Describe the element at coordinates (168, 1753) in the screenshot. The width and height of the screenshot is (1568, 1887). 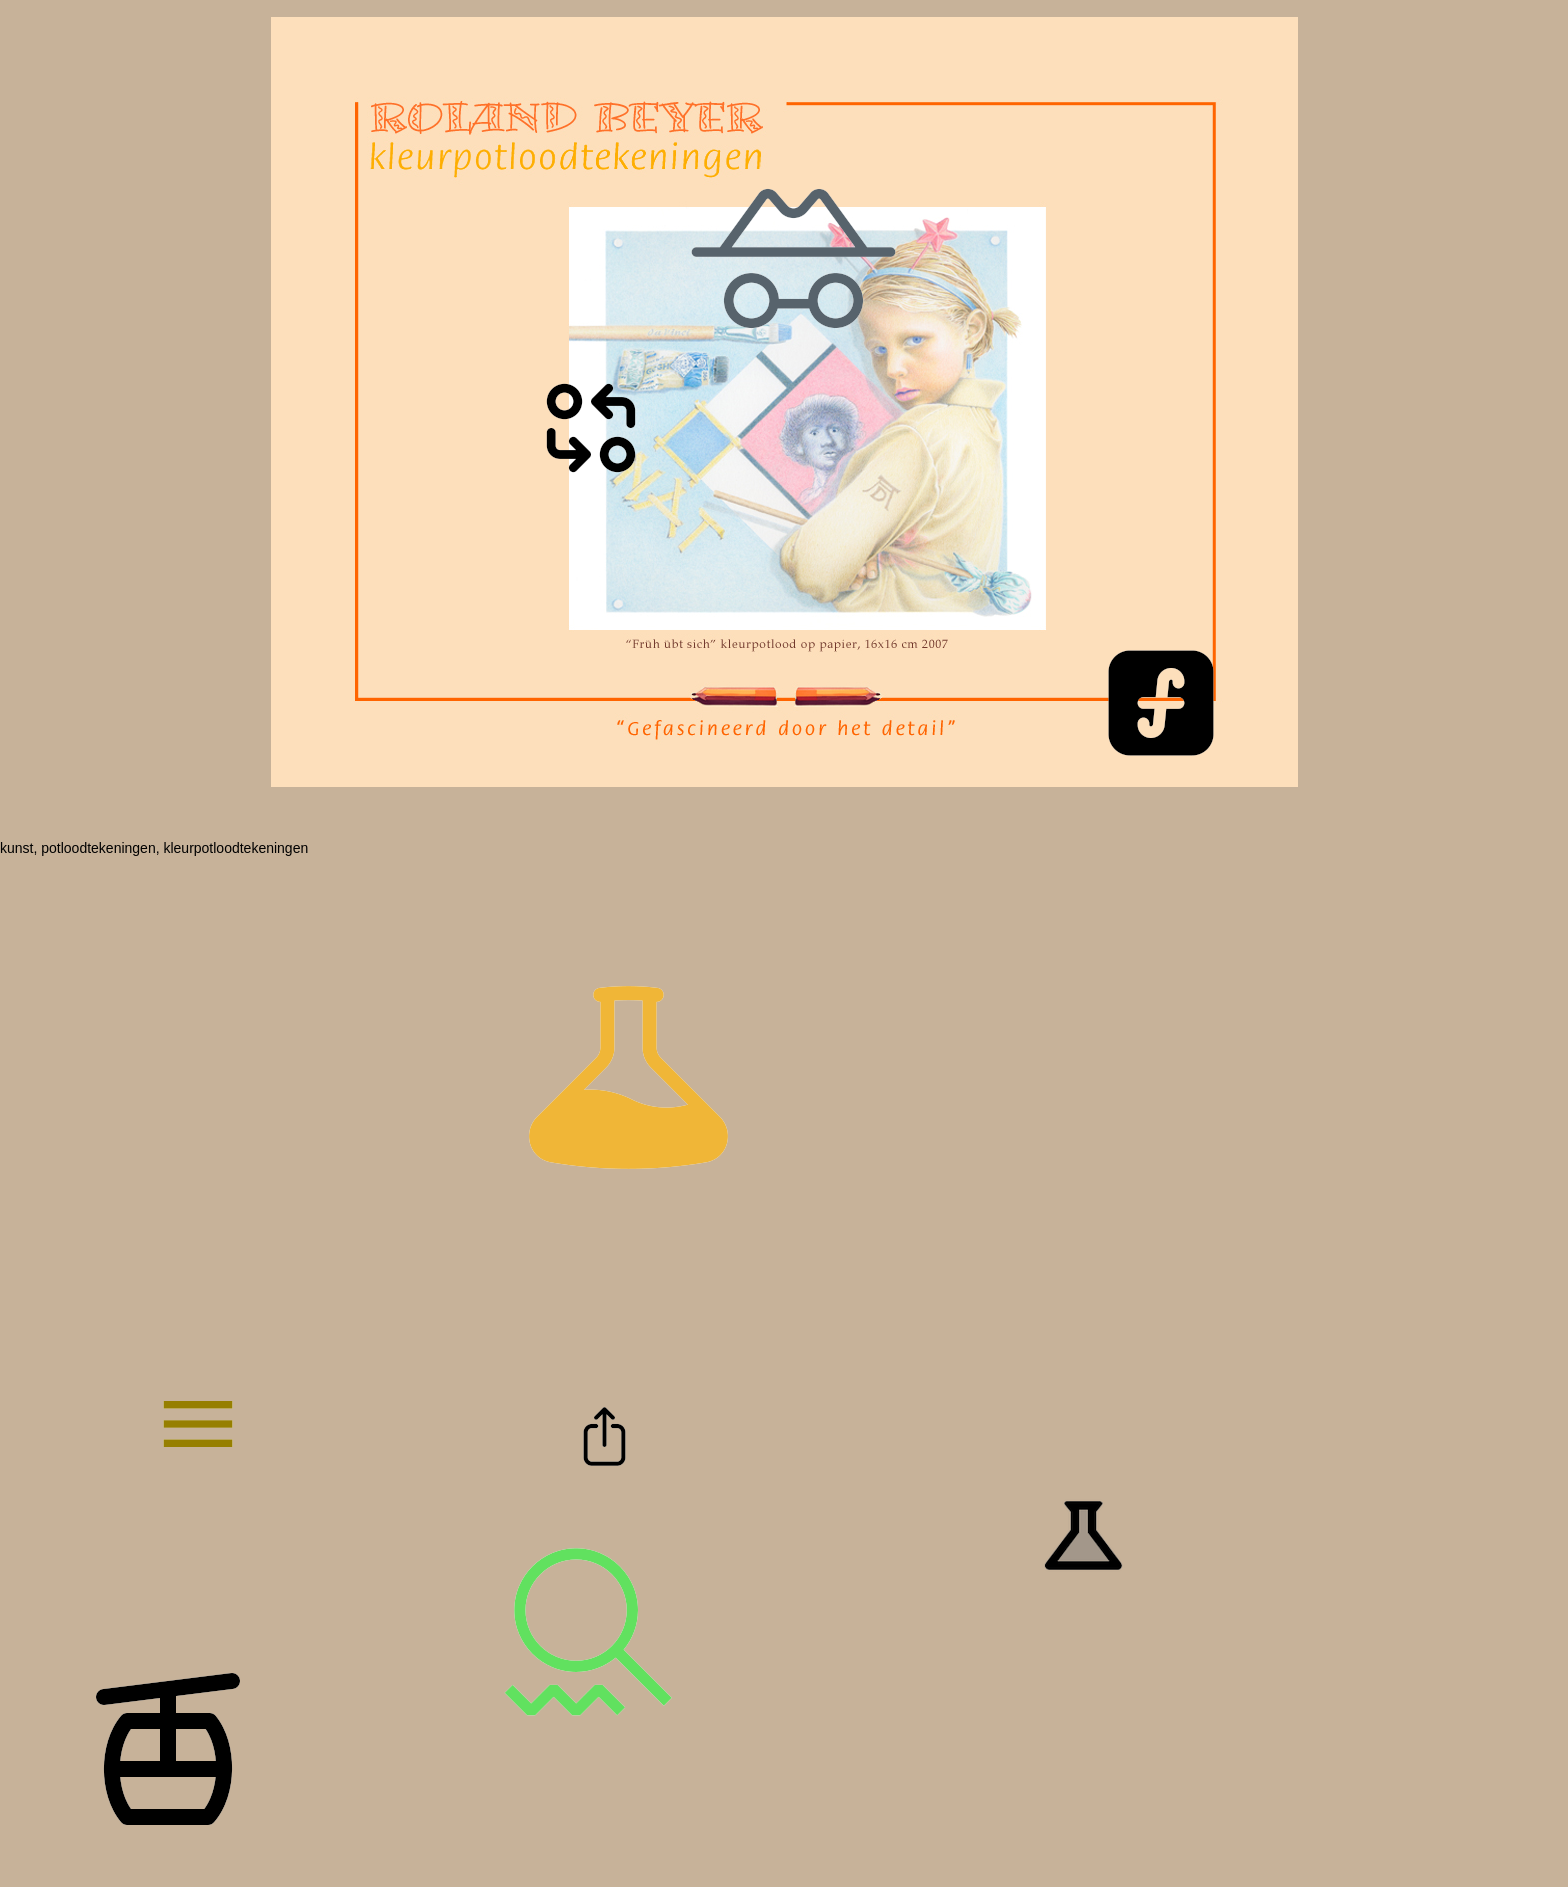
I see `access ski lift or cable car information` at that location.